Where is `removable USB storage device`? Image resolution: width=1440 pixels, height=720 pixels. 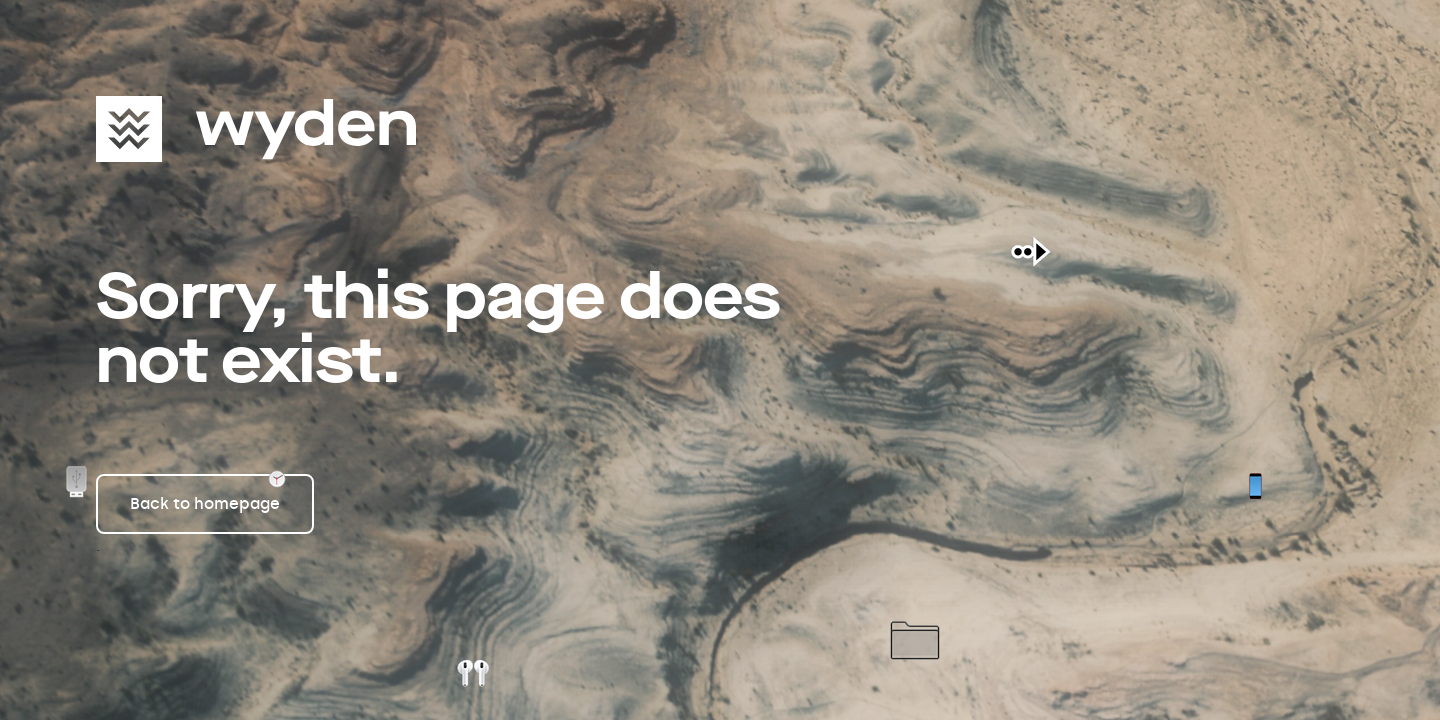 removable USB storage device is located at coordinates (76, 481).